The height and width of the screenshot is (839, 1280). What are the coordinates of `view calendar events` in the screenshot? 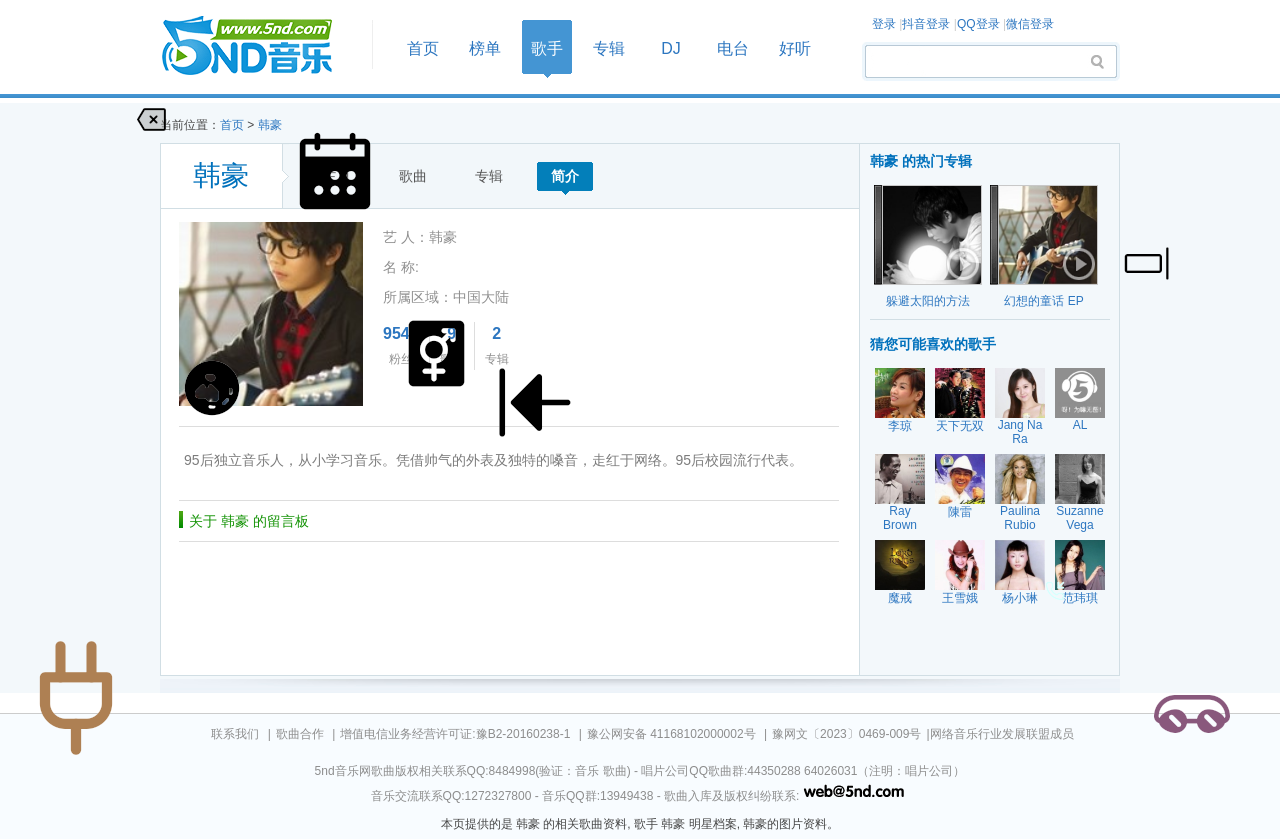 It's located at (335, 174).